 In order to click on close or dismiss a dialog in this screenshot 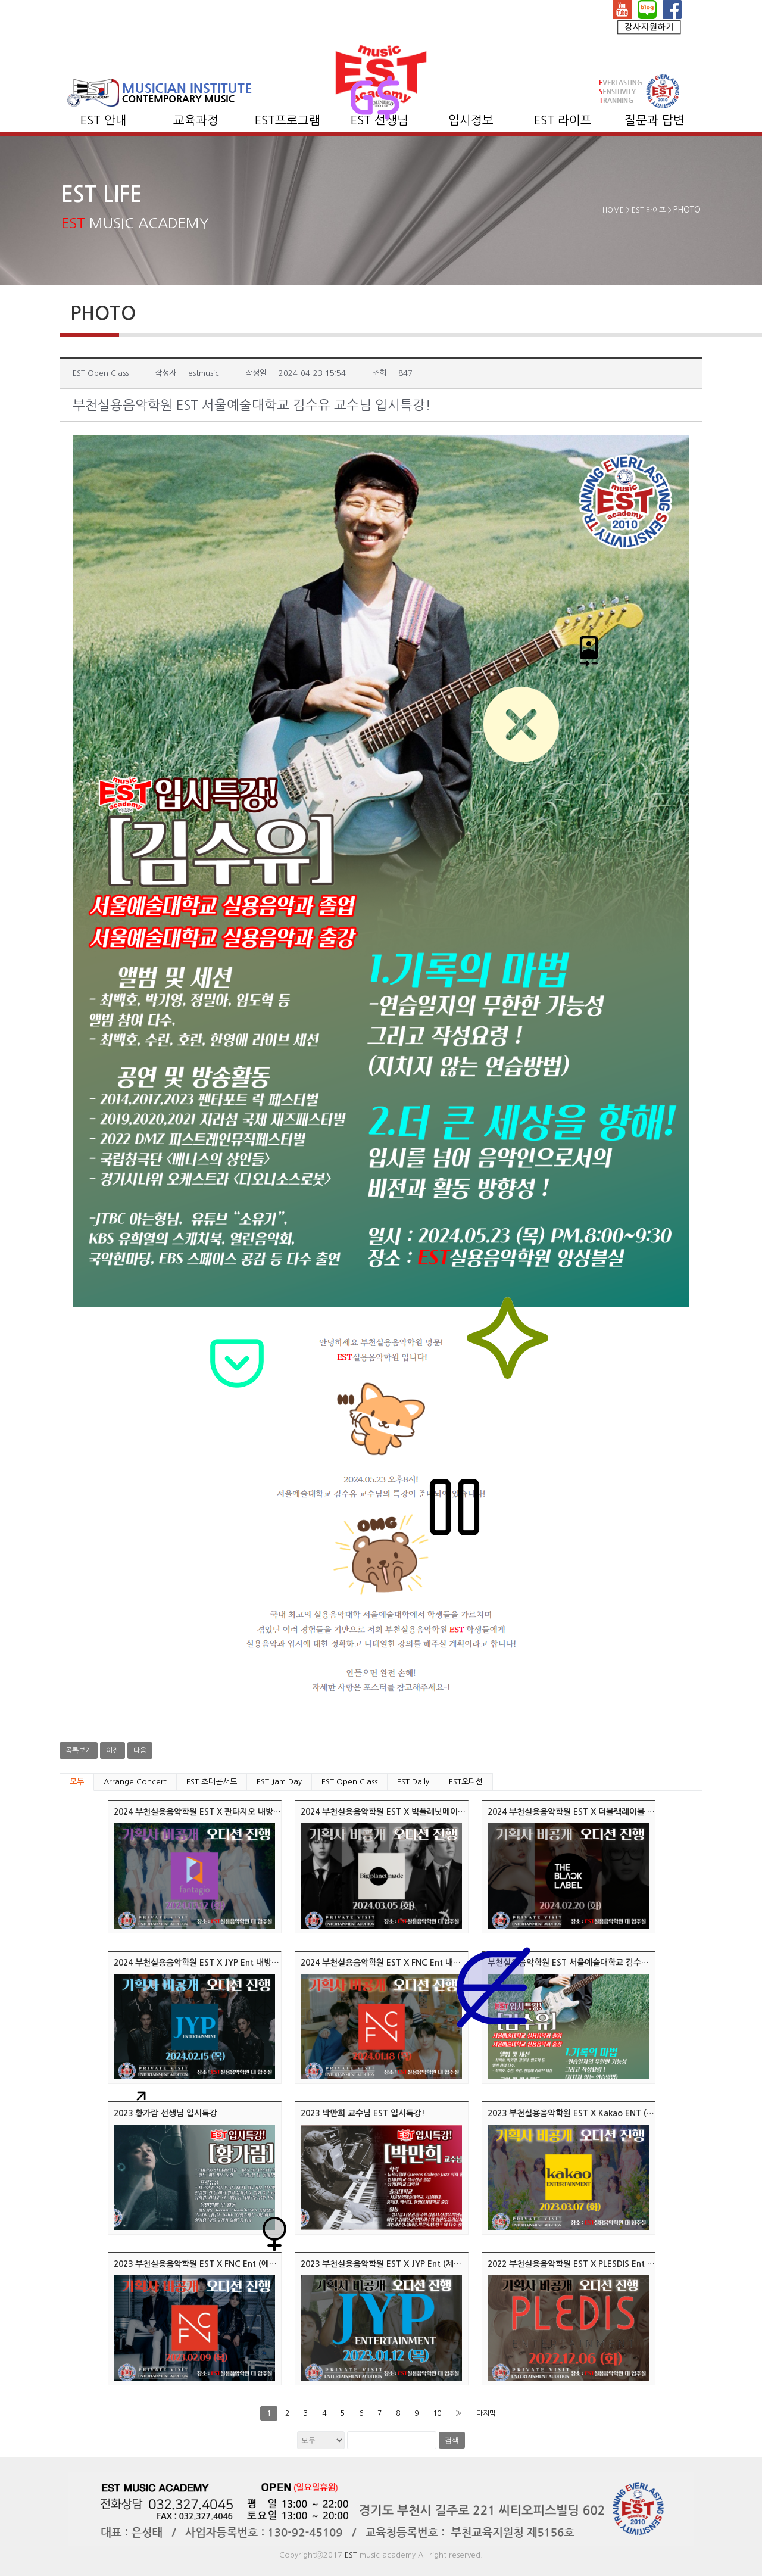, I will do `click(521, 724)`.